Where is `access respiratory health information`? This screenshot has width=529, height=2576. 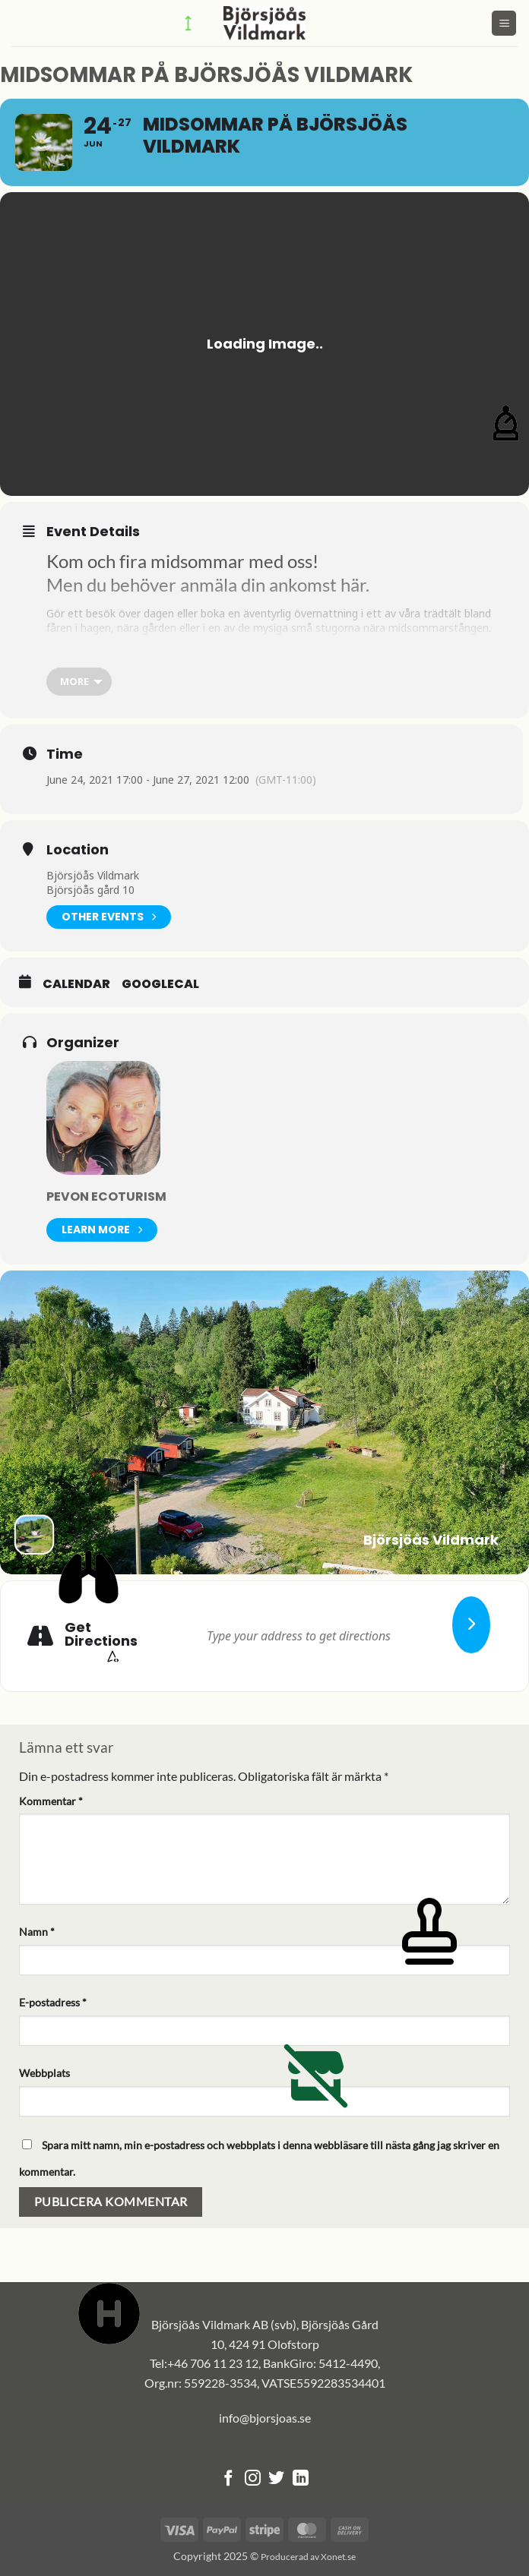 access respiratory health information is located at coordinates (88, 1577).